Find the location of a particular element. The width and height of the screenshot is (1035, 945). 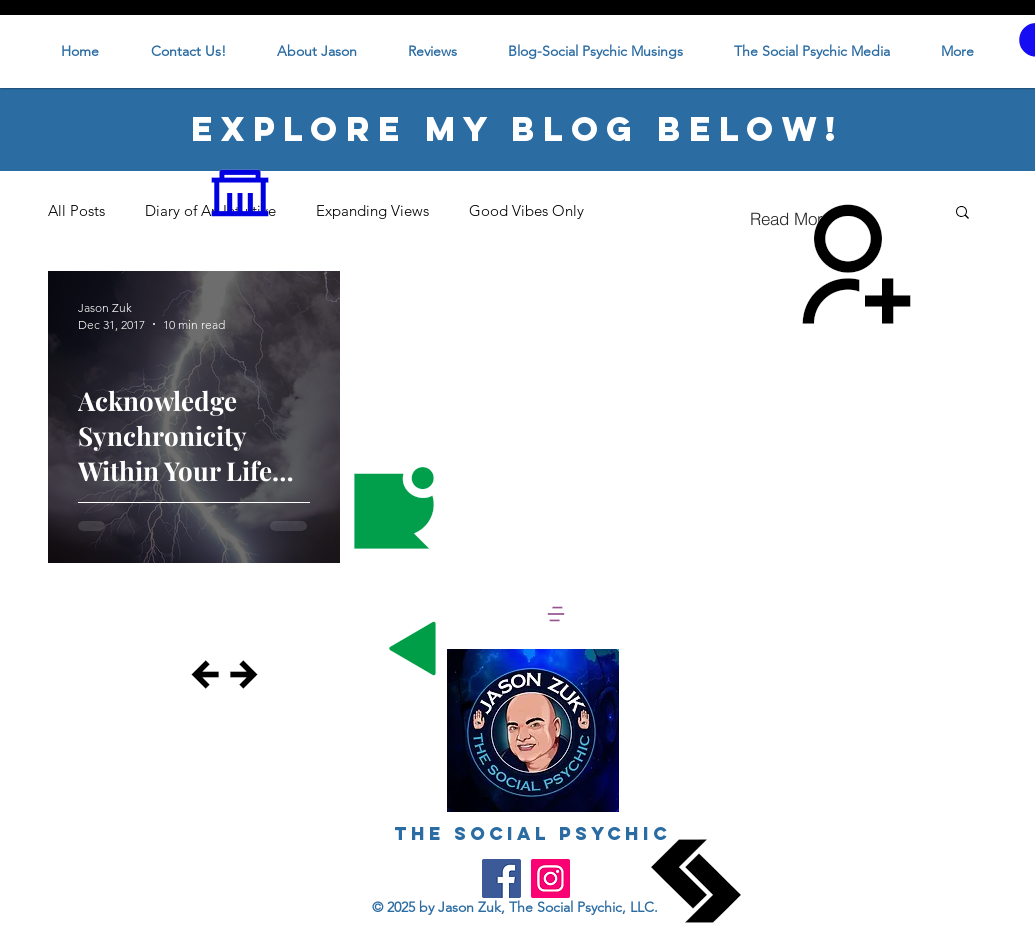

play media in reverse is located at coordinates (415, 648).